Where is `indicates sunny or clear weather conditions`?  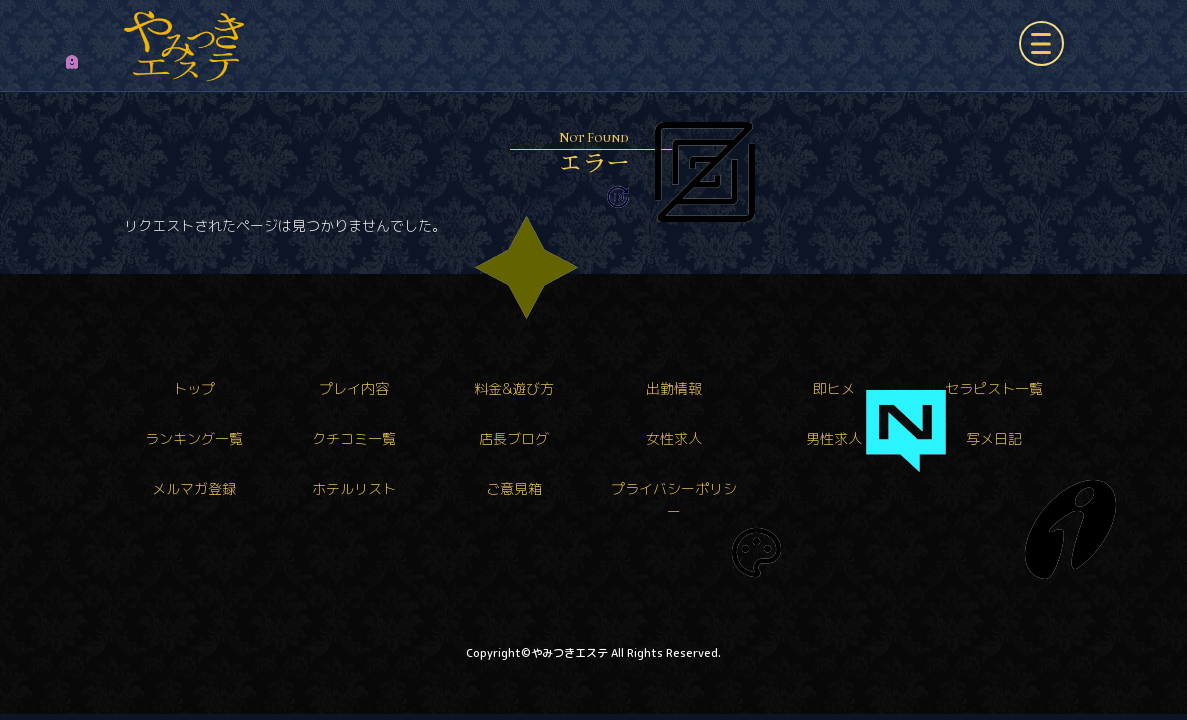
indicates sunny or clear weather conditions is located at coordinates (526, 267).